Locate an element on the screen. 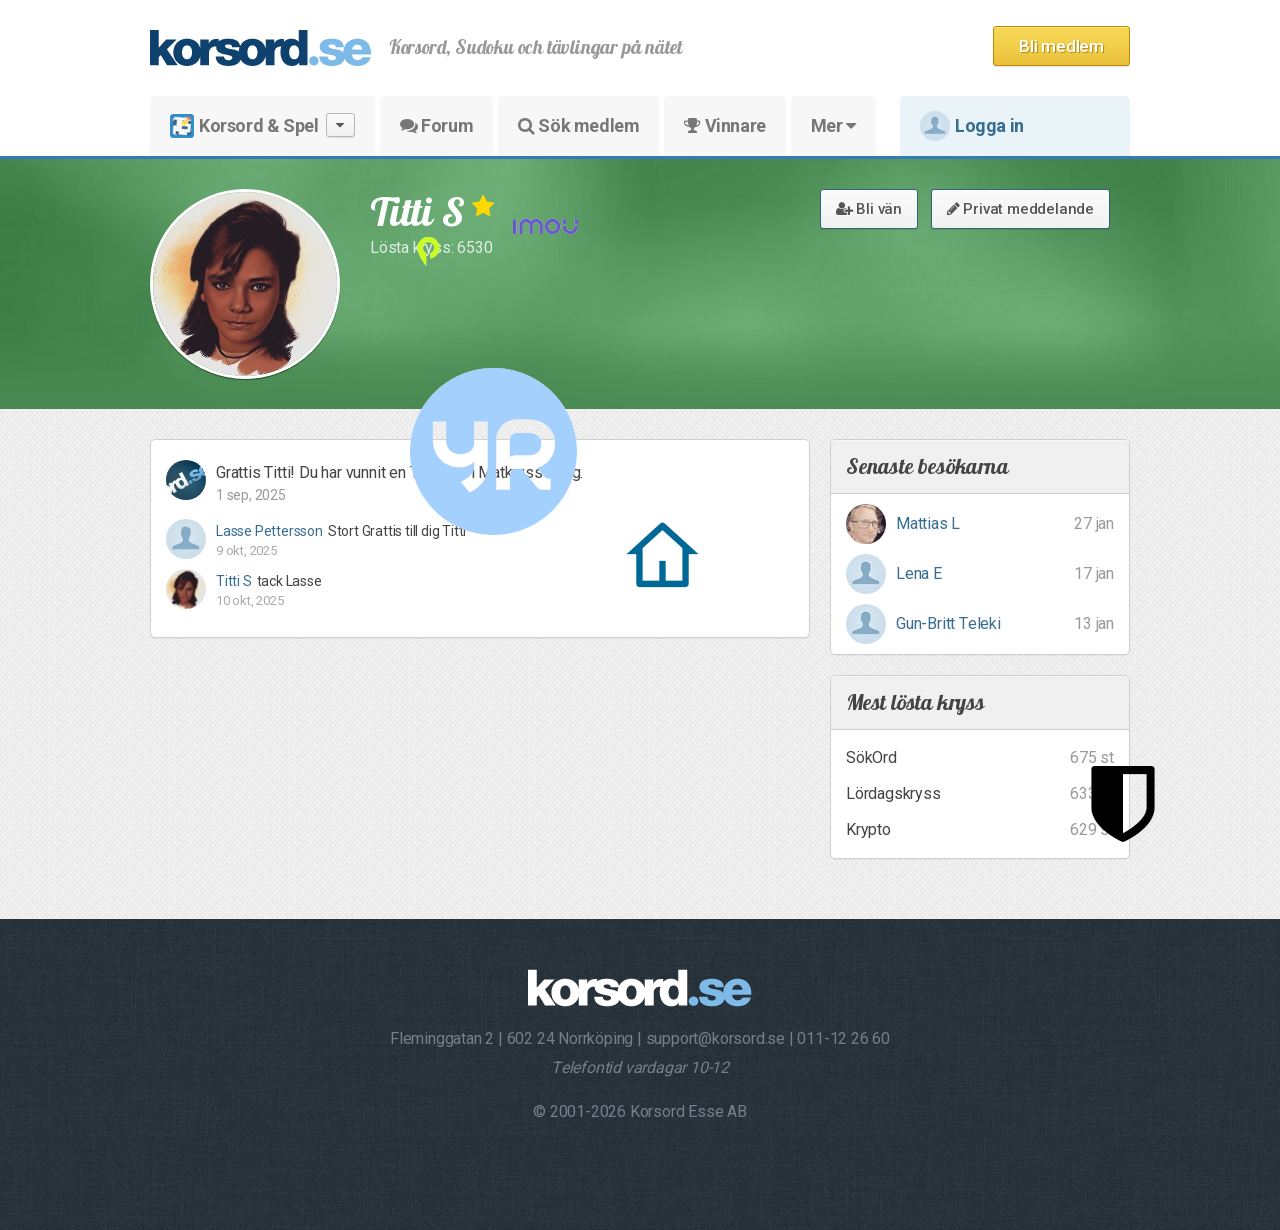 The height and width of the screenshot is (1230, 1280). open the imou smart home camera app is located at coordinates (545, 226).